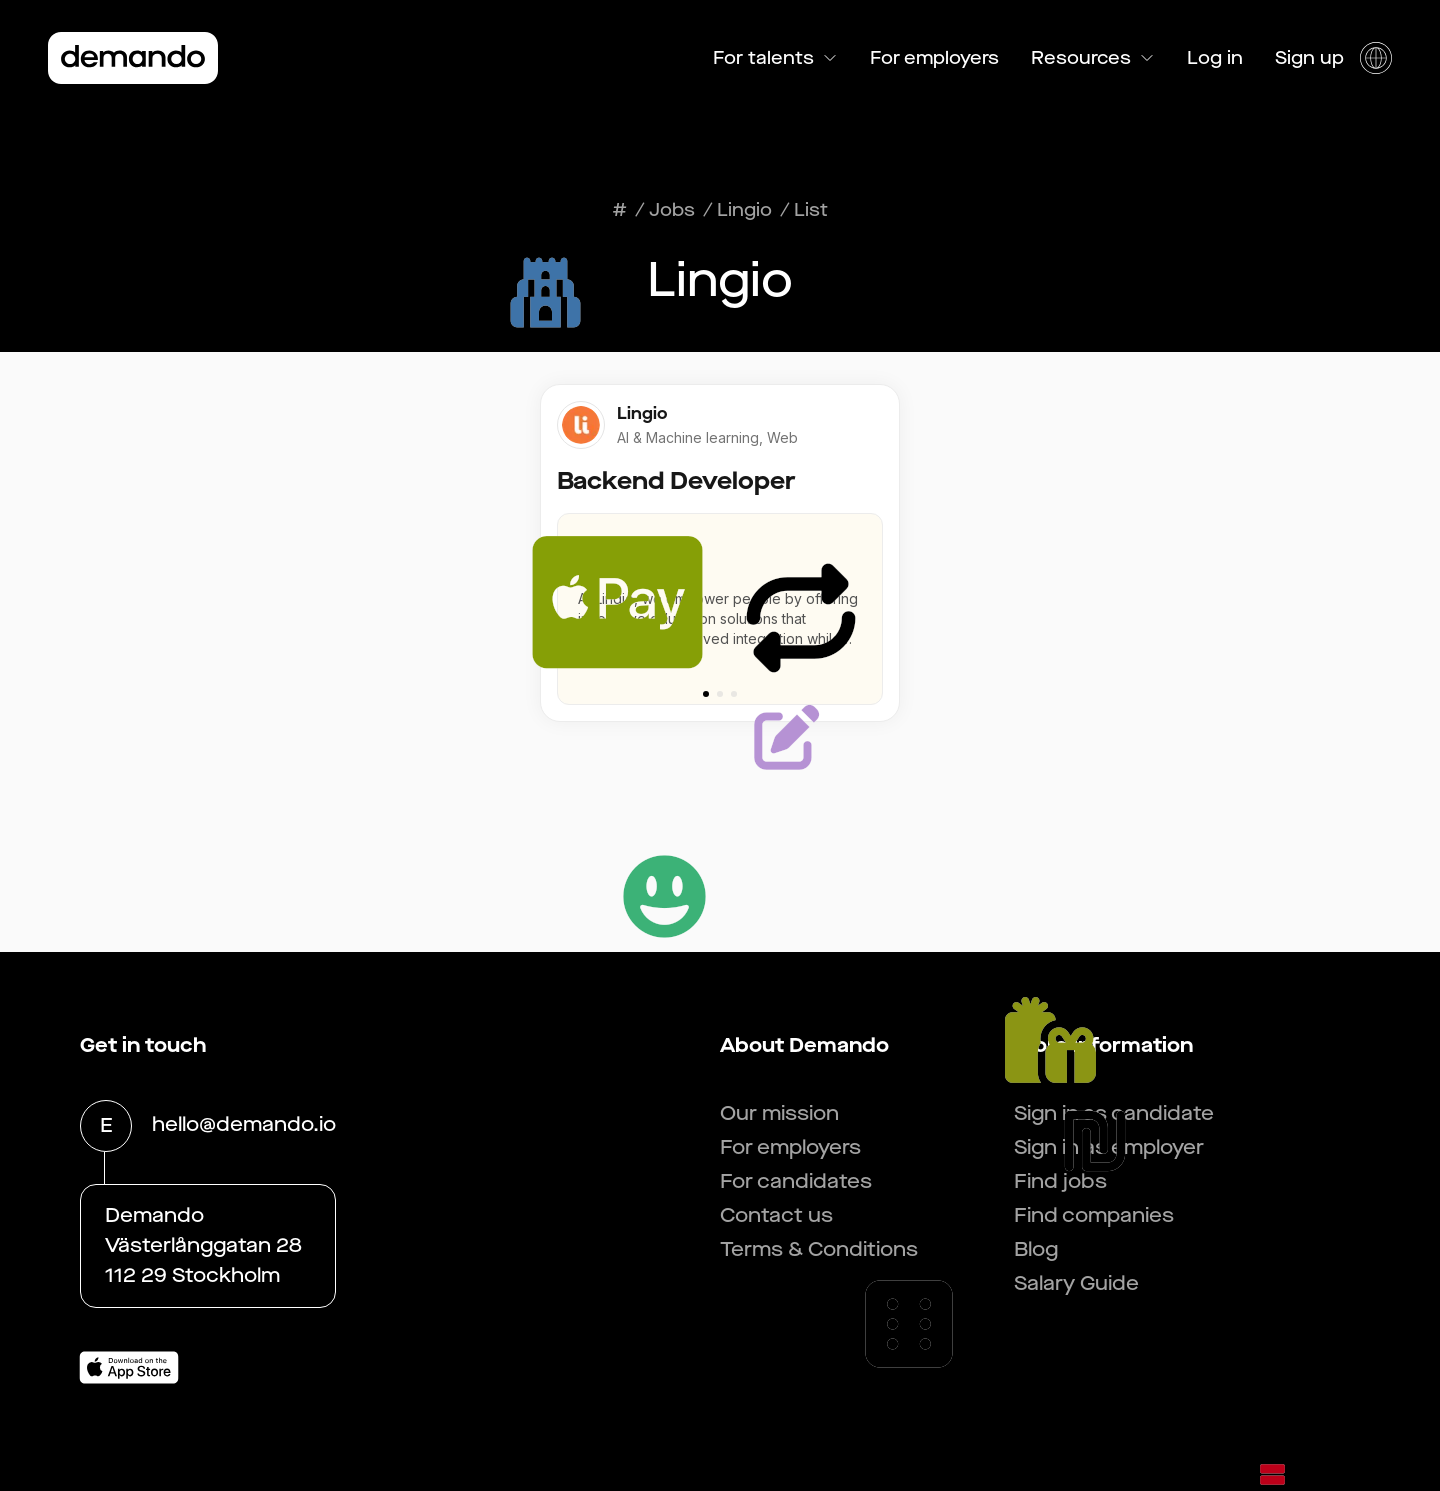 The image size is (1440, 1491). What do you see at coordinates (801, 618) in the screenshot?
I see `enable repeat mode for media playback` at bounding box center [801, 618].